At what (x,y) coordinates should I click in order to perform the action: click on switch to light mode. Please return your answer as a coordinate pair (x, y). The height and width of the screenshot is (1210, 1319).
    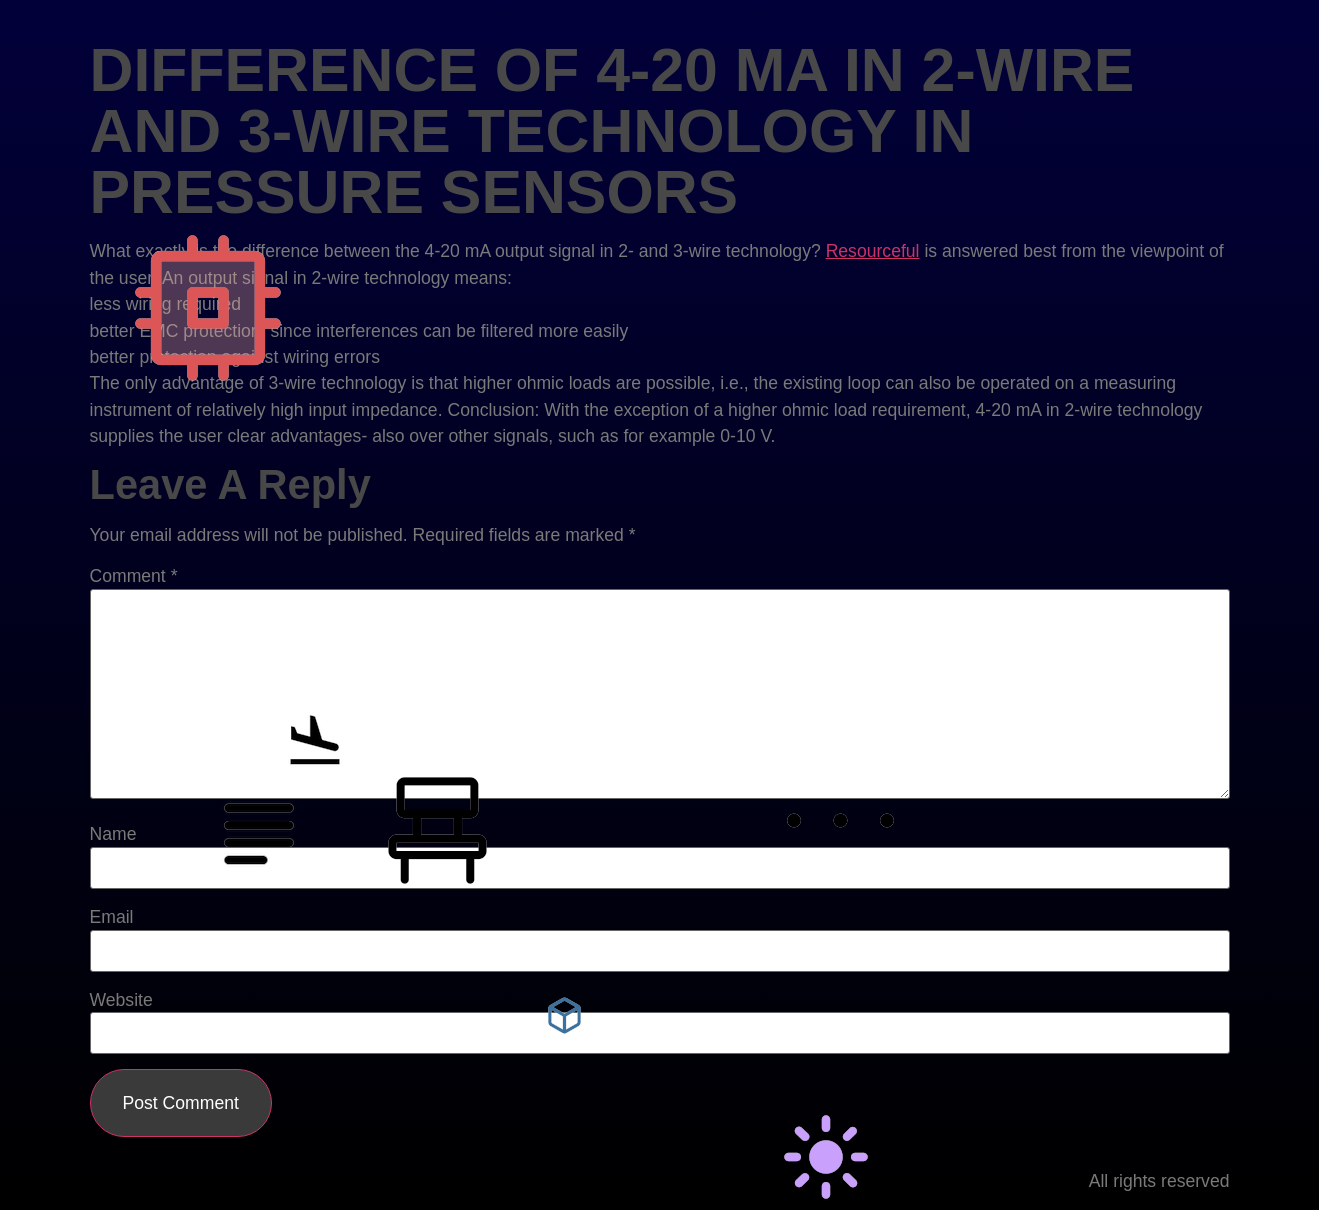
    Looking at the image, I should click on (826, 1157).